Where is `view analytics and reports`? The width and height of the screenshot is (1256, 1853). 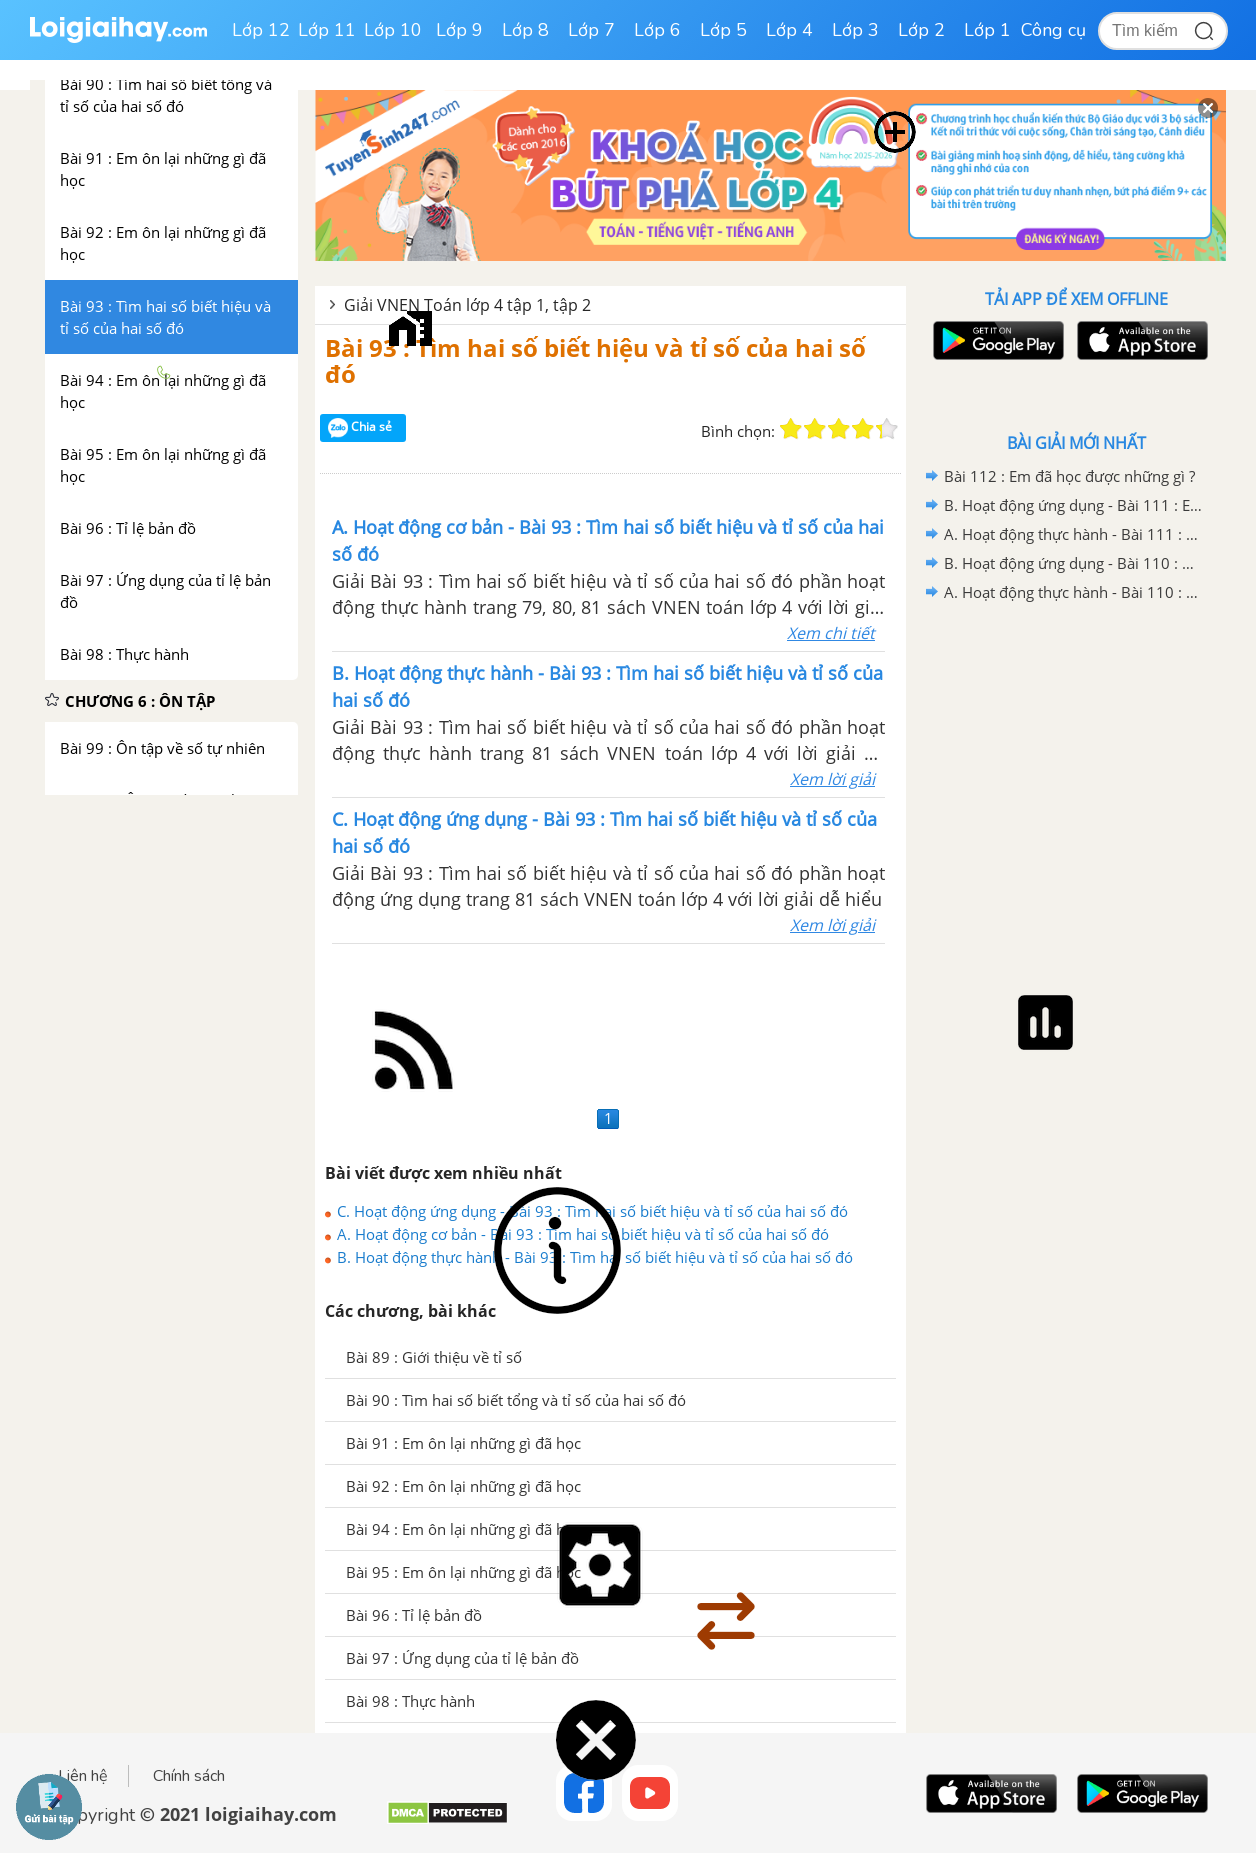 view analytics and reports is located at coordinates (1045, 1022).